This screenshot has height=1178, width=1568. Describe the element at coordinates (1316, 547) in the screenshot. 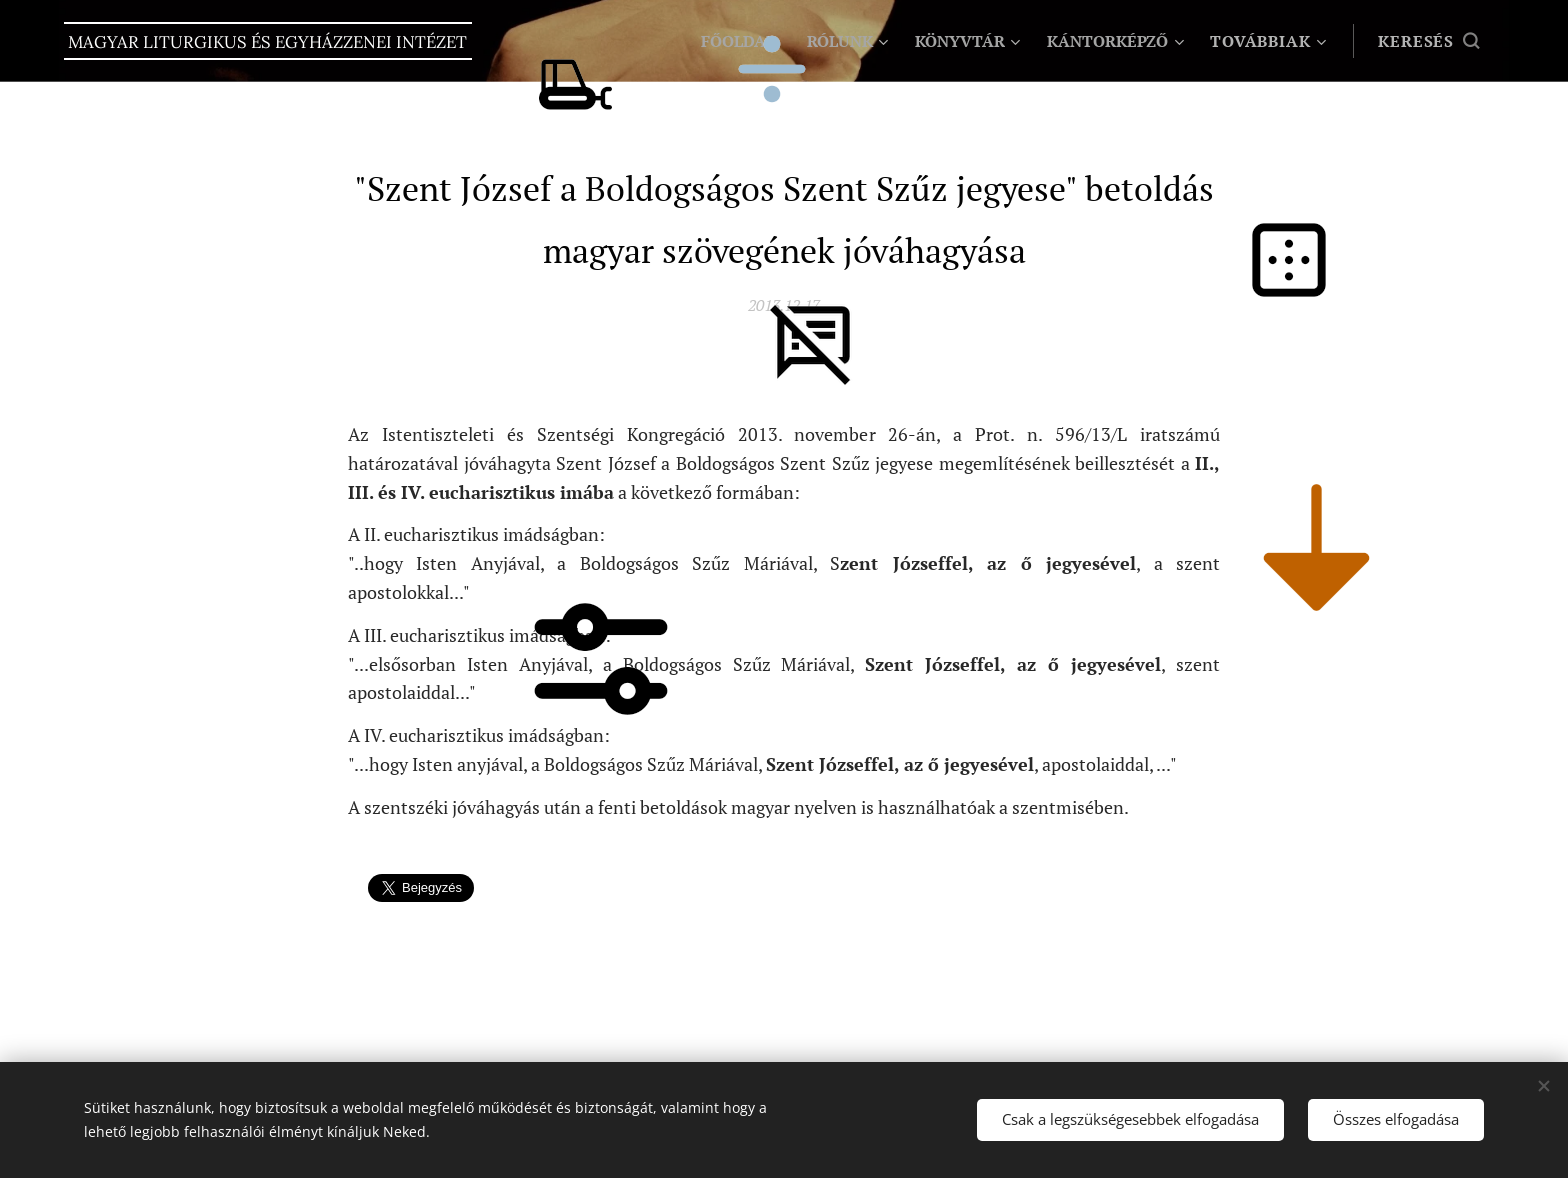

I see `download a file or content` at that location.